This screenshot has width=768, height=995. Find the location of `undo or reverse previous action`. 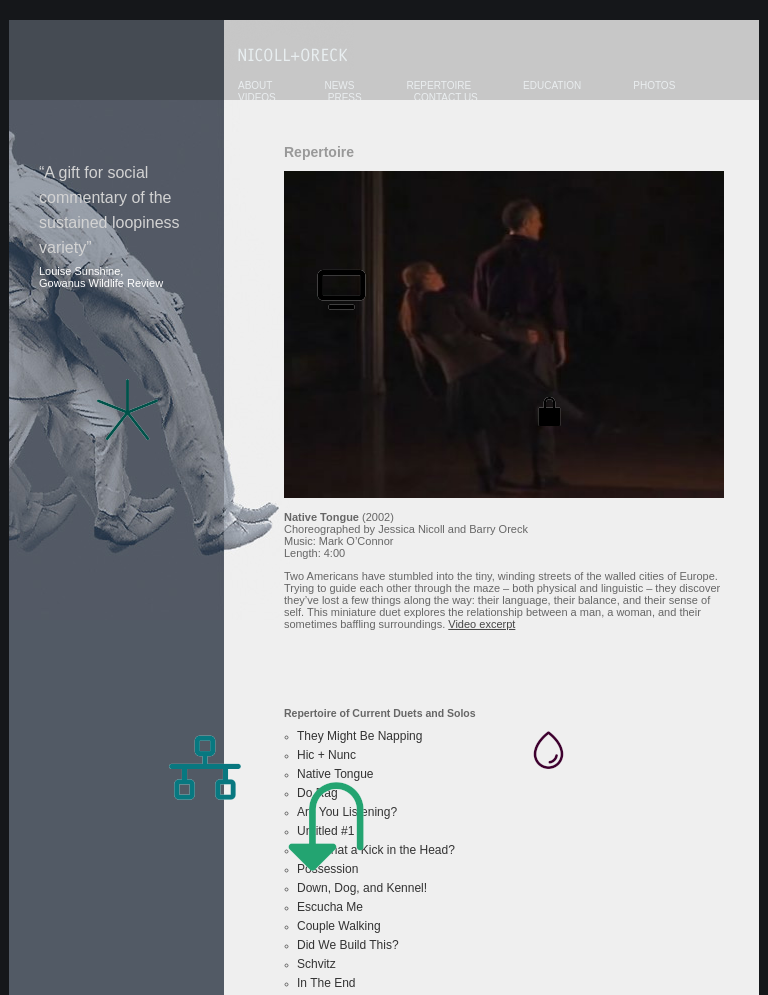

undo or reverse previous action is located at coordinates (329, 826).